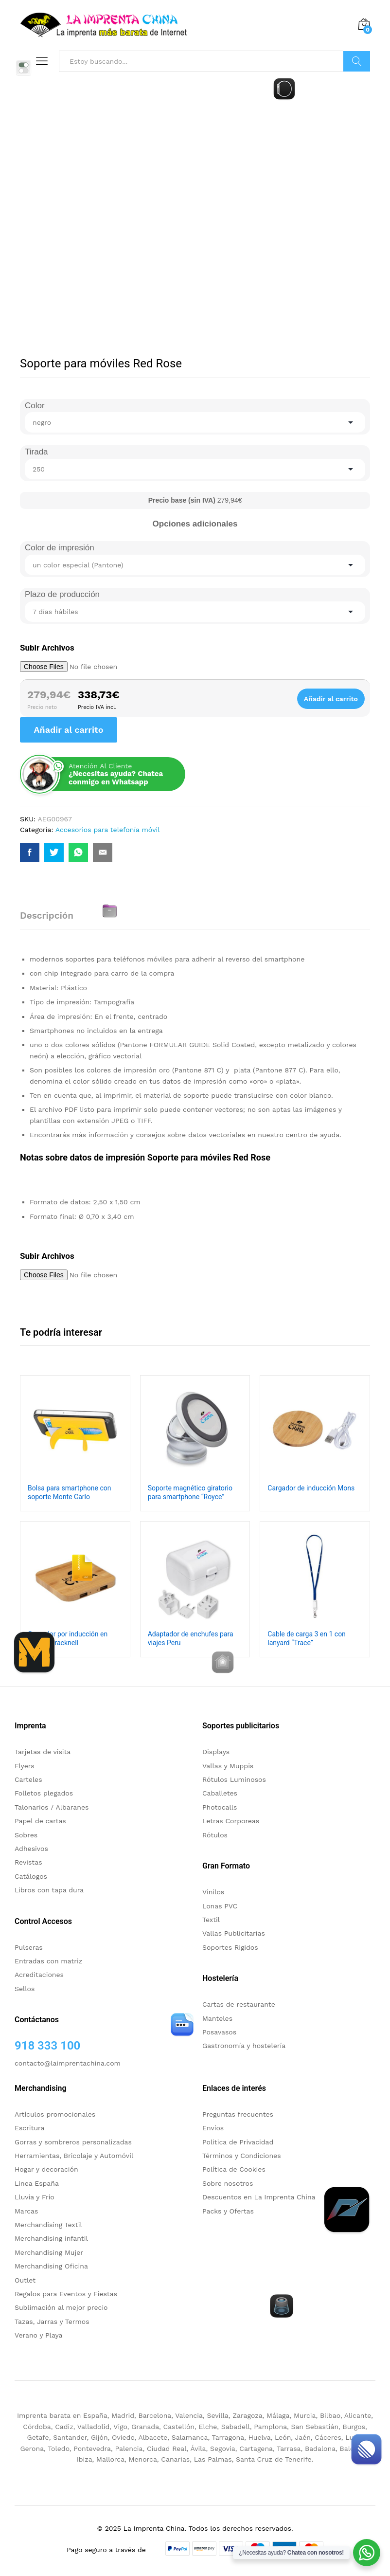 The height and width of the screenshot is (2576, 390). I want to click on open file manager application, so click(109, 910).